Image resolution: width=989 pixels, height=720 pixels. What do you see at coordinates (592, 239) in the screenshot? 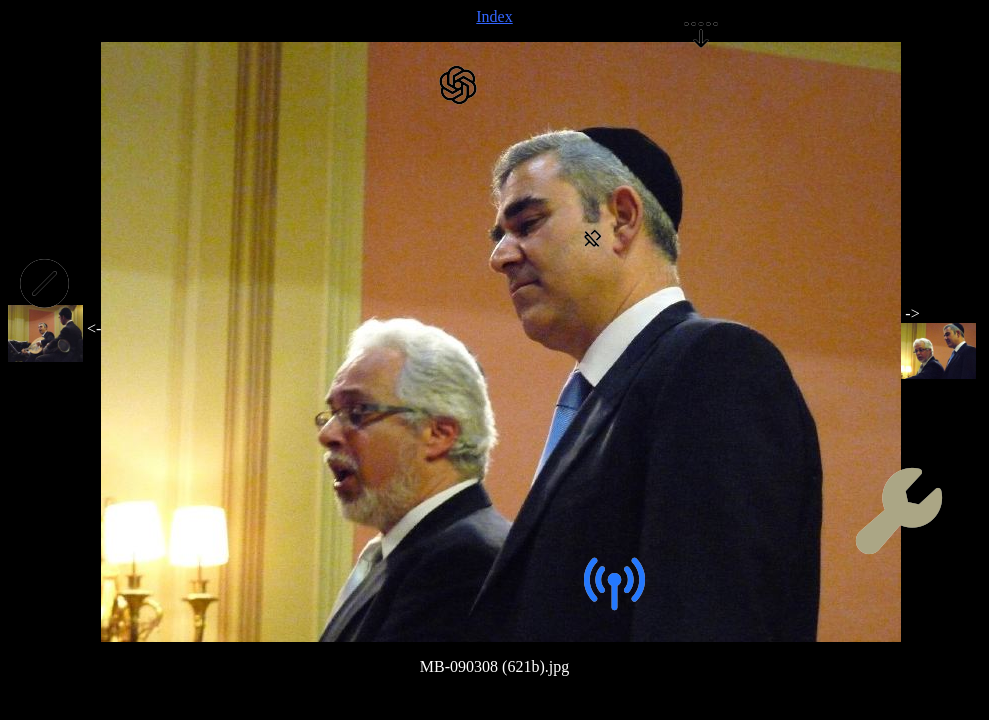
I see `unpin this item` at bounding box center [592, 239].